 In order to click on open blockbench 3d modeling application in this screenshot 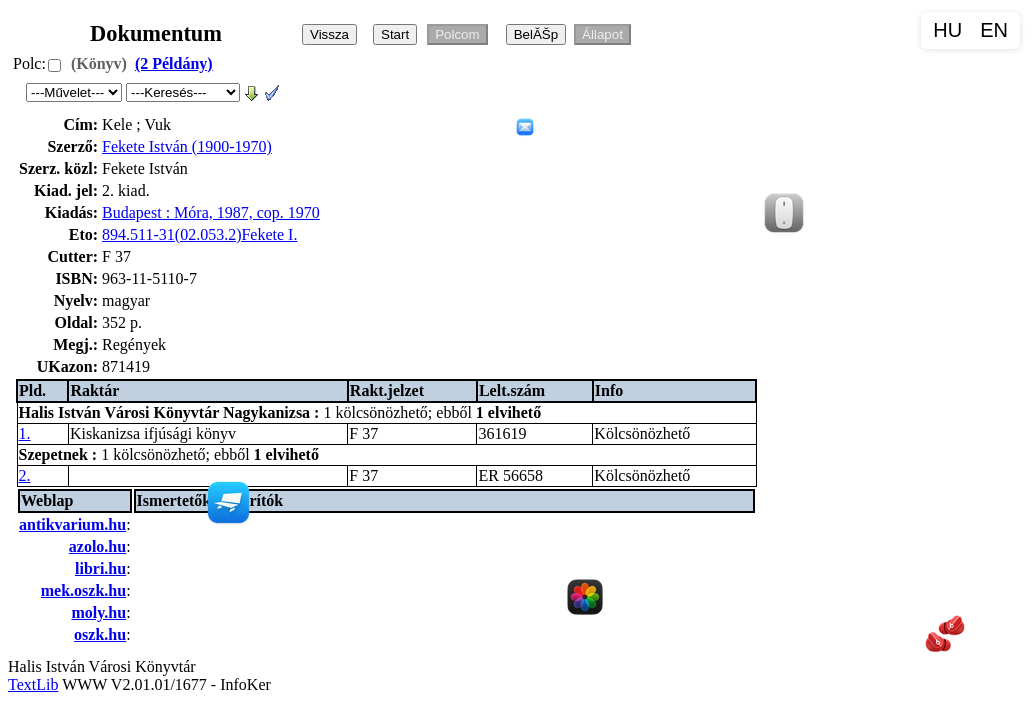, I will do `click(228, 502)`.